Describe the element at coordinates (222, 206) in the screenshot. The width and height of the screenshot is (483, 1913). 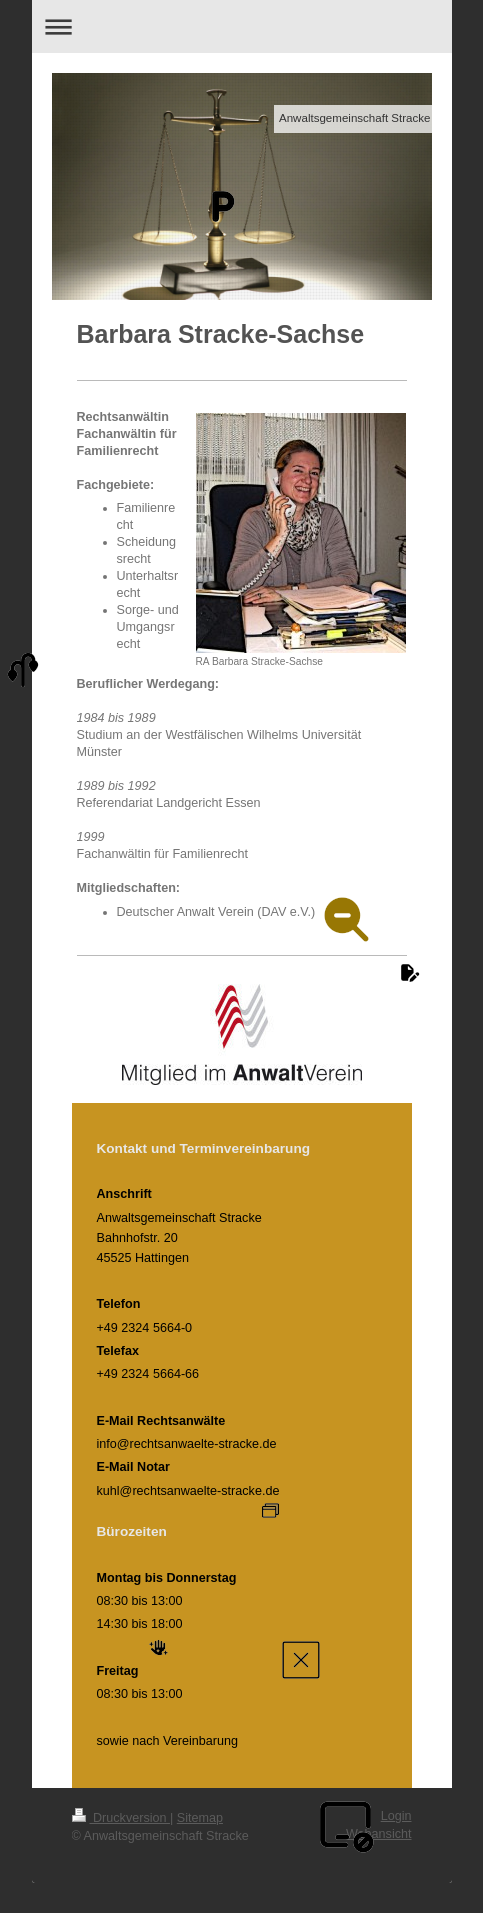
I see `find nearby parking locations` at that location.